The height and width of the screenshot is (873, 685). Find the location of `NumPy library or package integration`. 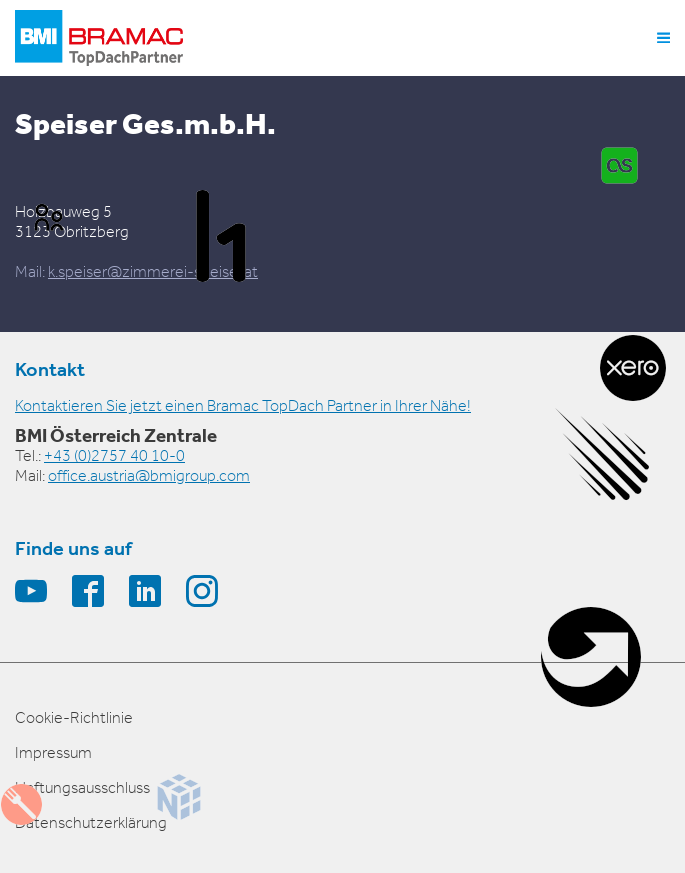

NumPy library or package integration is located at coordinates (179, 797).